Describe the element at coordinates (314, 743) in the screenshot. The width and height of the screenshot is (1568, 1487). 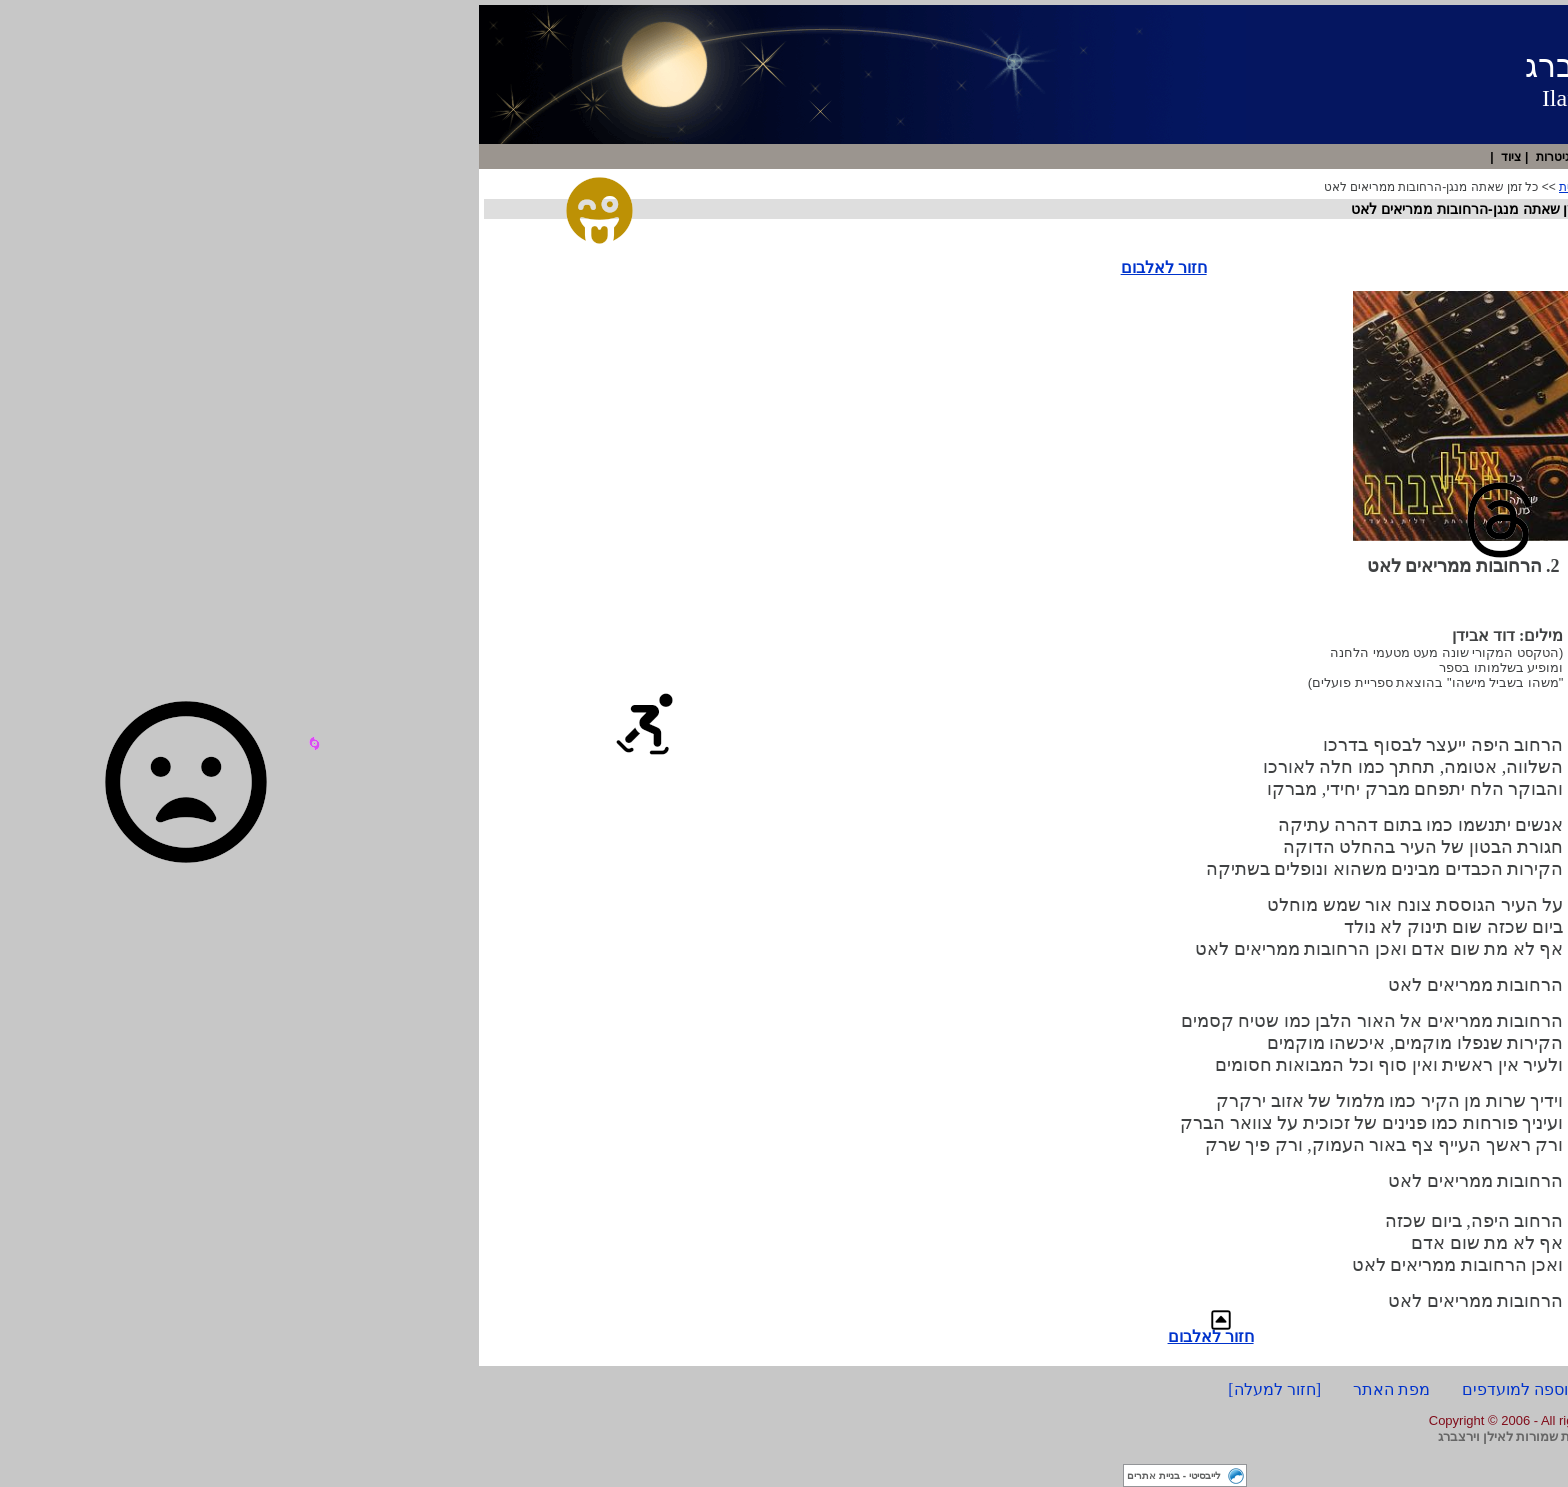
I see `indicates hurricane or tropical storm warning` at that location.